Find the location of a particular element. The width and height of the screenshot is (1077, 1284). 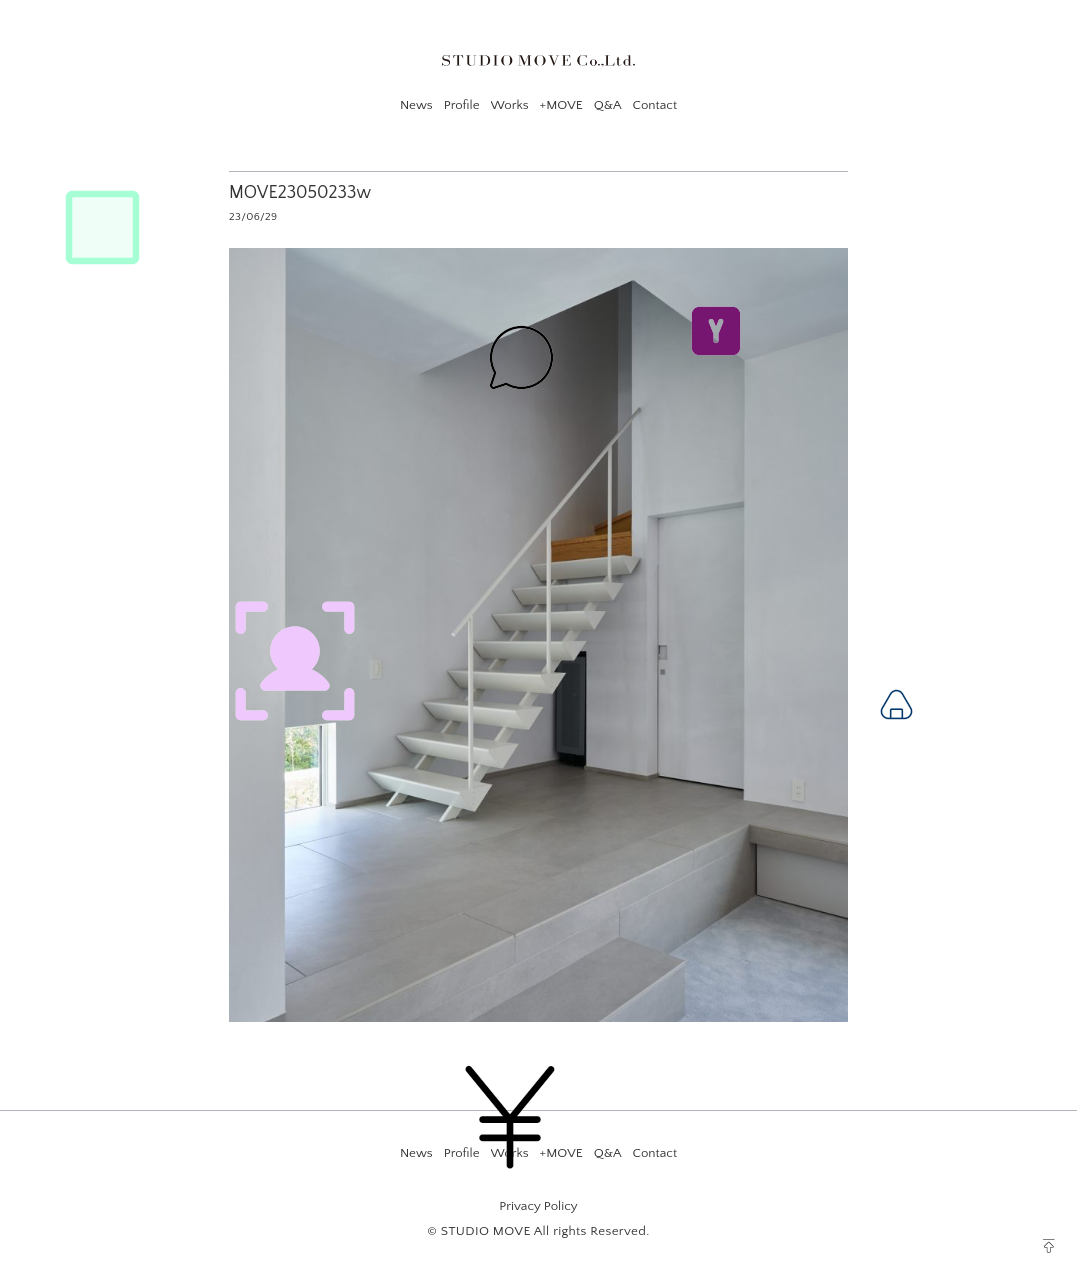

focus on current user profile is located at coordinates (295, 661).